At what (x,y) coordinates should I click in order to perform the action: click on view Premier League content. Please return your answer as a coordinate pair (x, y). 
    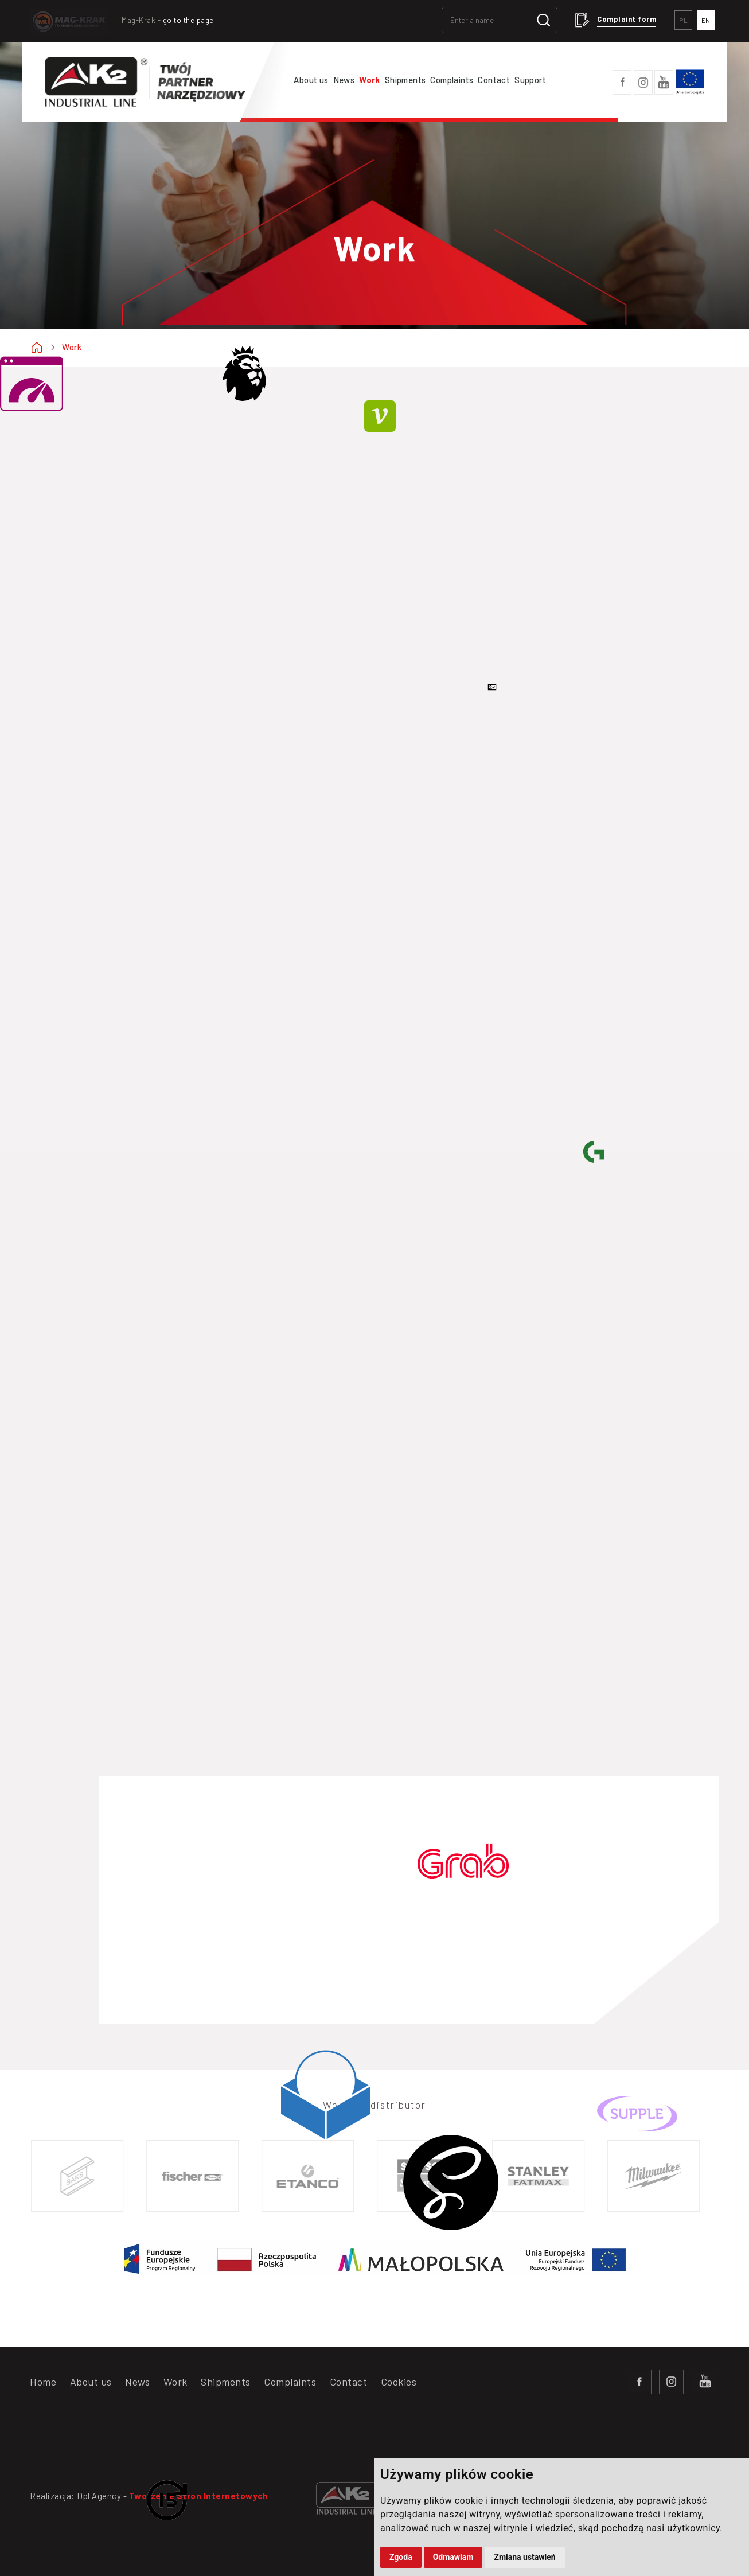
    Looking at the image, I should click on (244, 373).